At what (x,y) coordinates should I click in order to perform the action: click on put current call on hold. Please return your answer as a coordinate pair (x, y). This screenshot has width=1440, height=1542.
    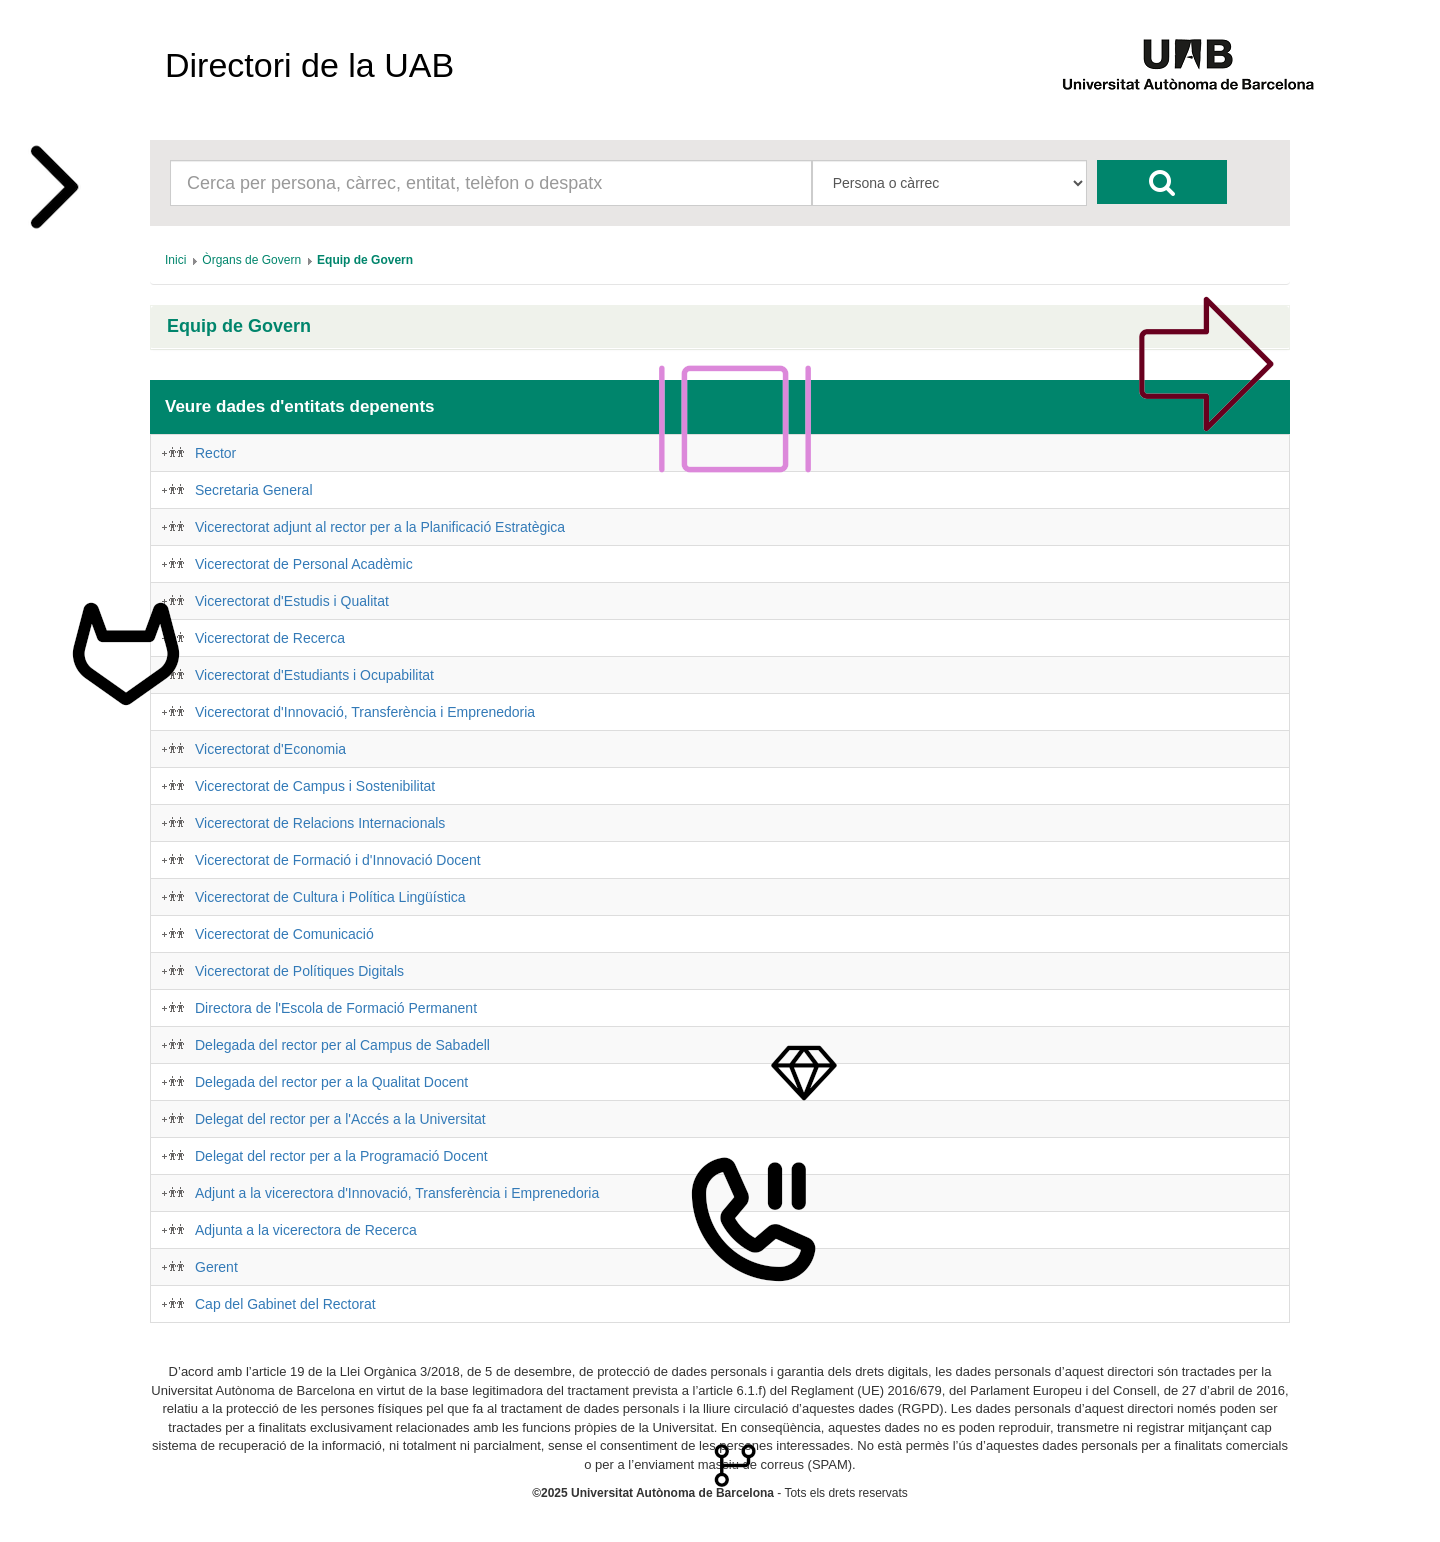
    Looking at the image, I should click on (756, 1217).